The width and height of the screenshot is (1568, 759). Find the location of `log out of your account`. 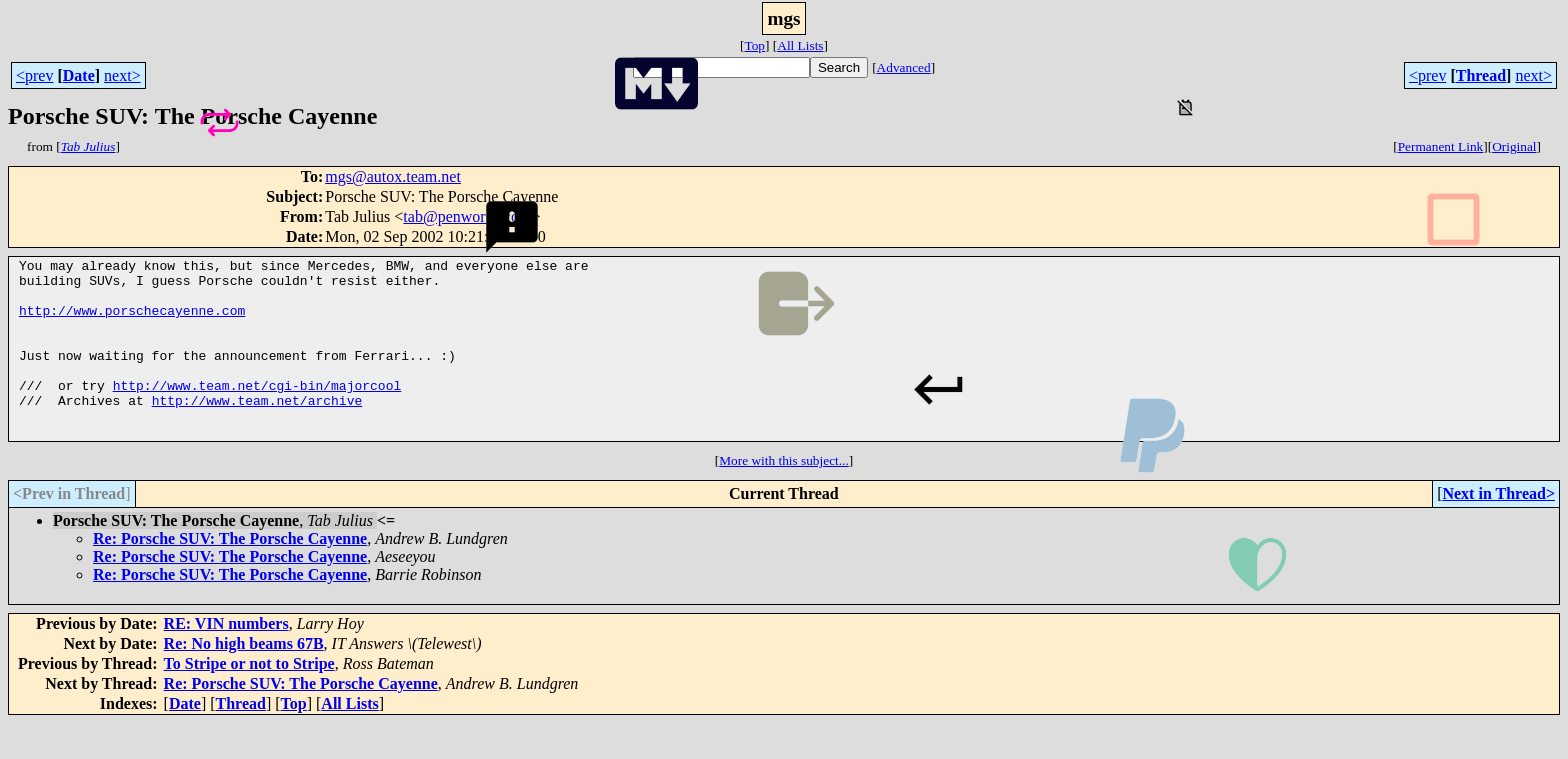

log out of your account is located at coordinates (796, 303).